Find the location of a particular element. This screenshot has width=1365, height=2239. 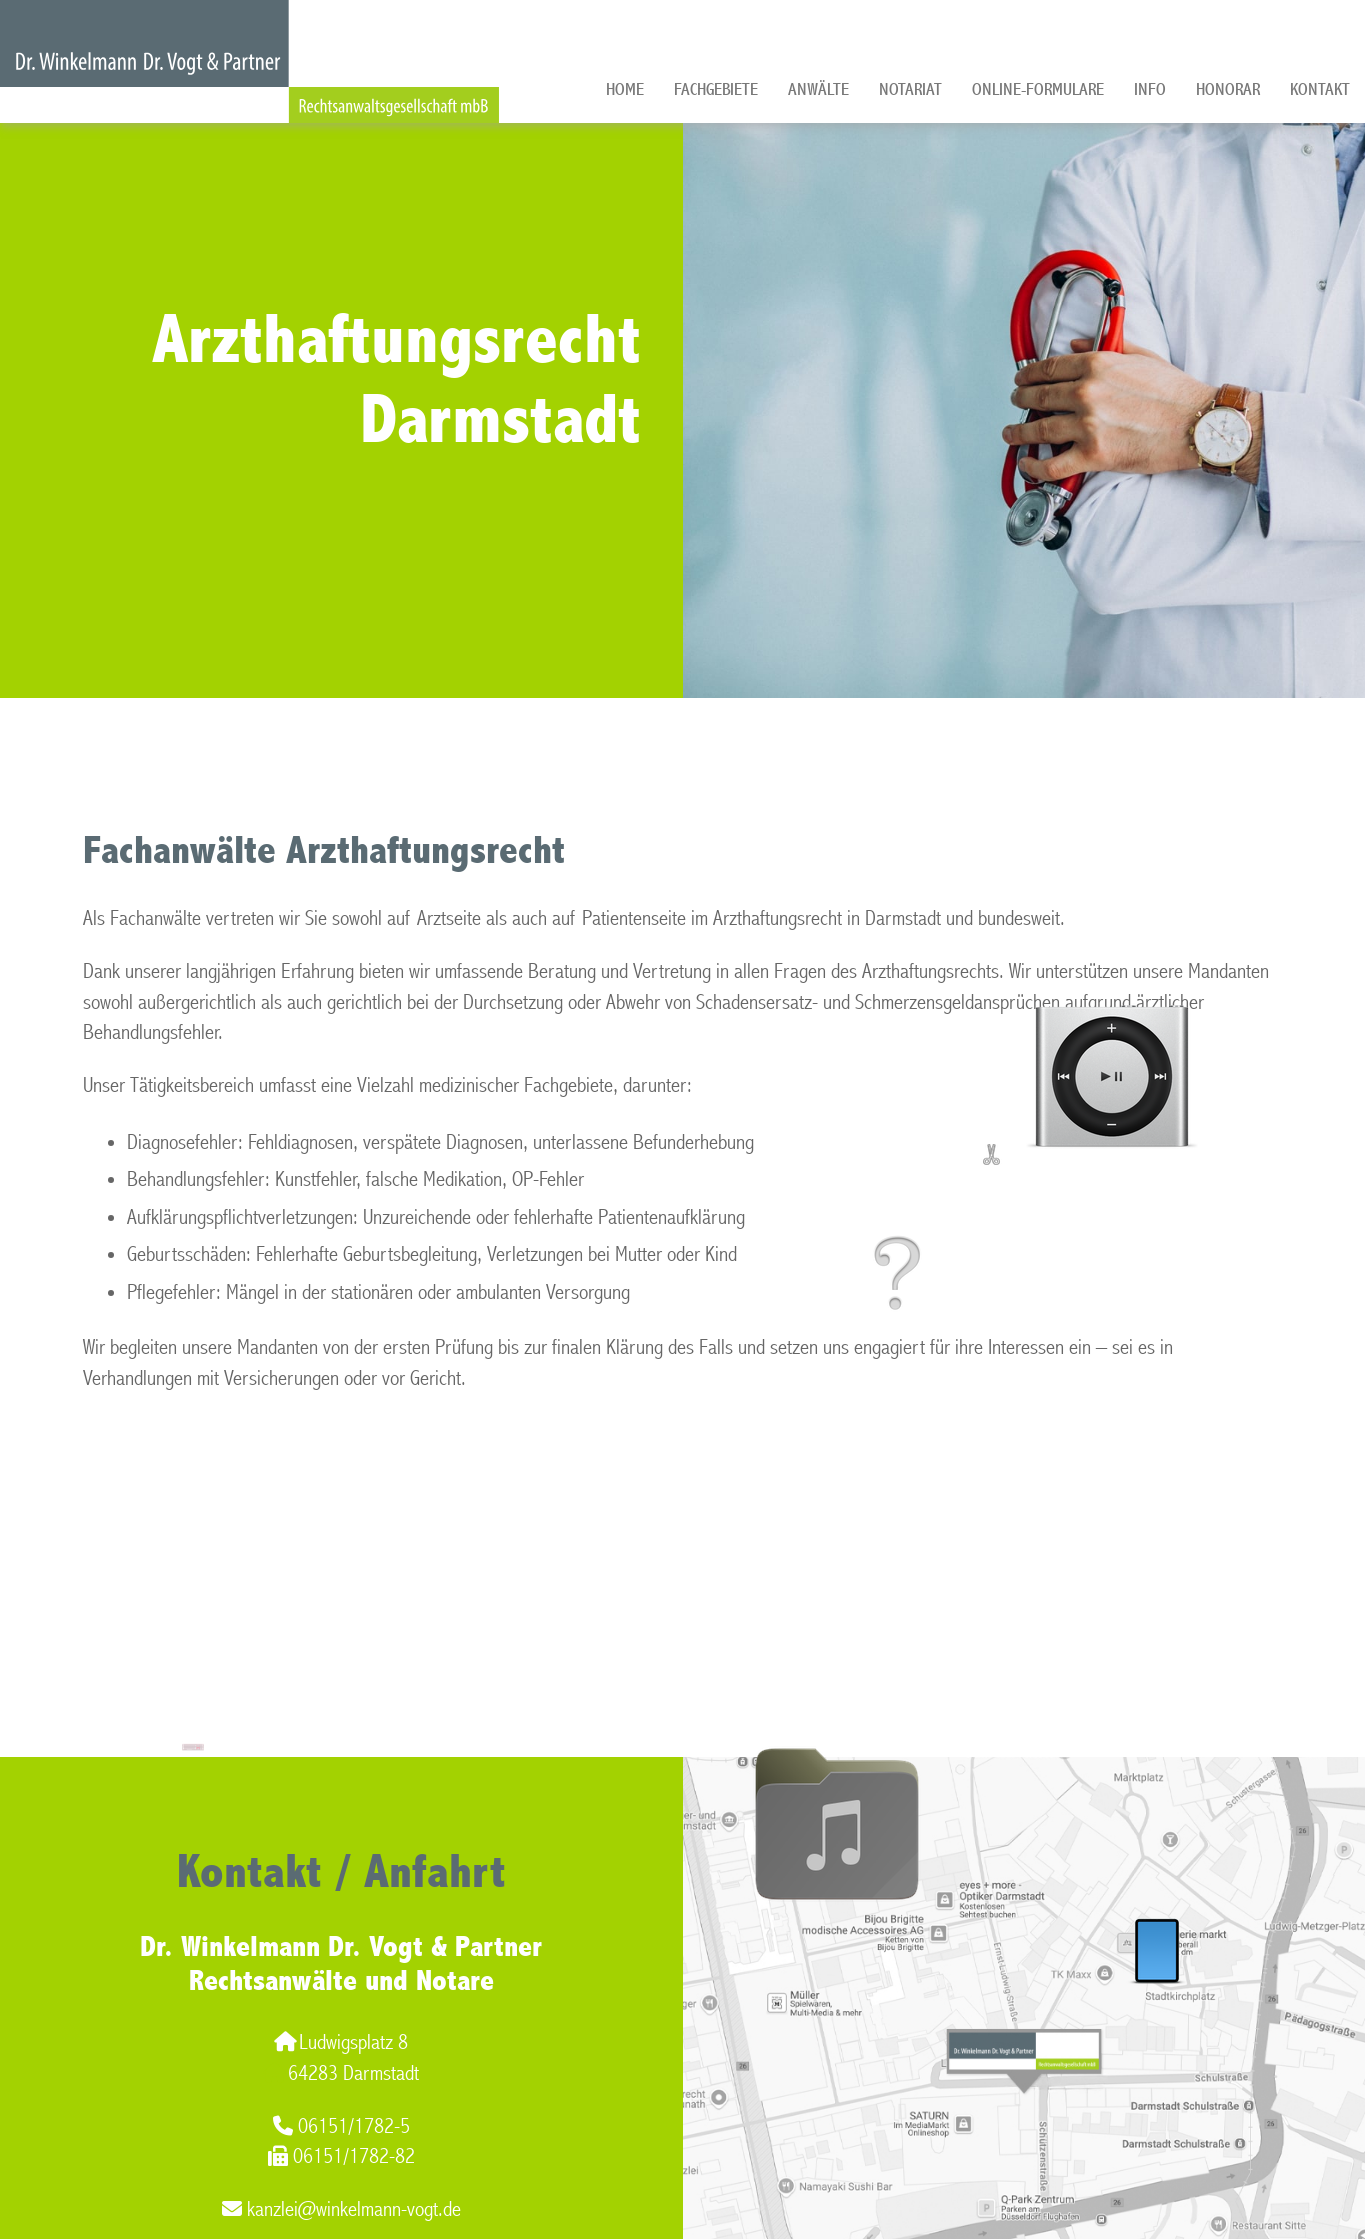

cut selected content to clipboard is located at coordinates (991, 1154).